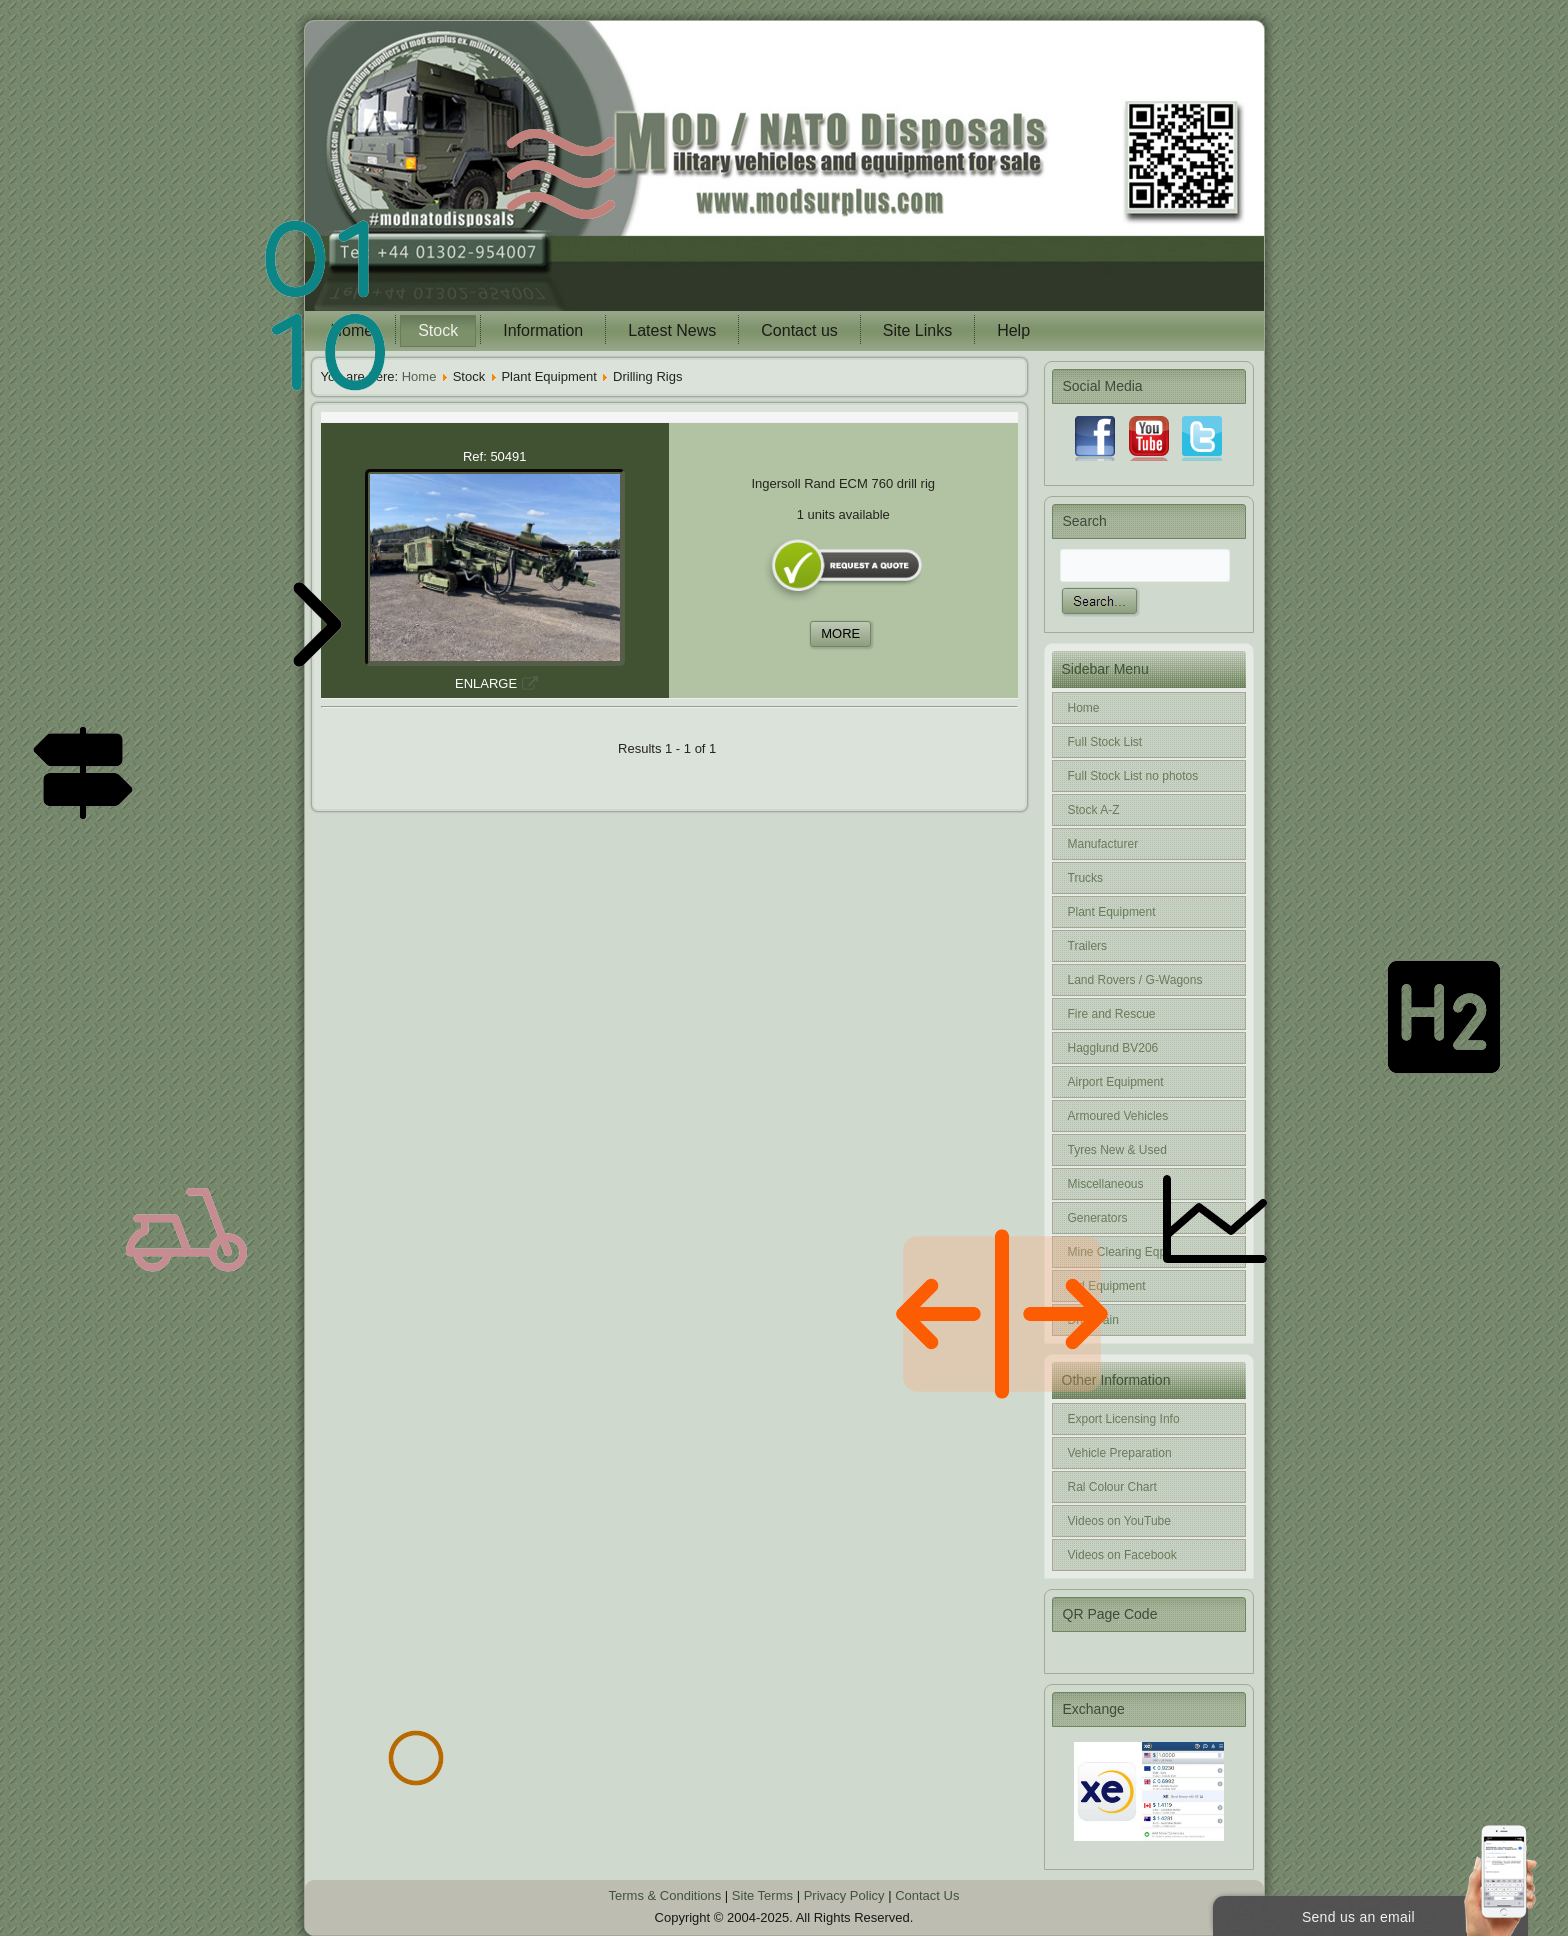 The width and height of the screenshot is (1568, 1936). Describe the element at coordinates (416, 1758) in the screenshot. I see `unselected option in a radio button group` at that location.